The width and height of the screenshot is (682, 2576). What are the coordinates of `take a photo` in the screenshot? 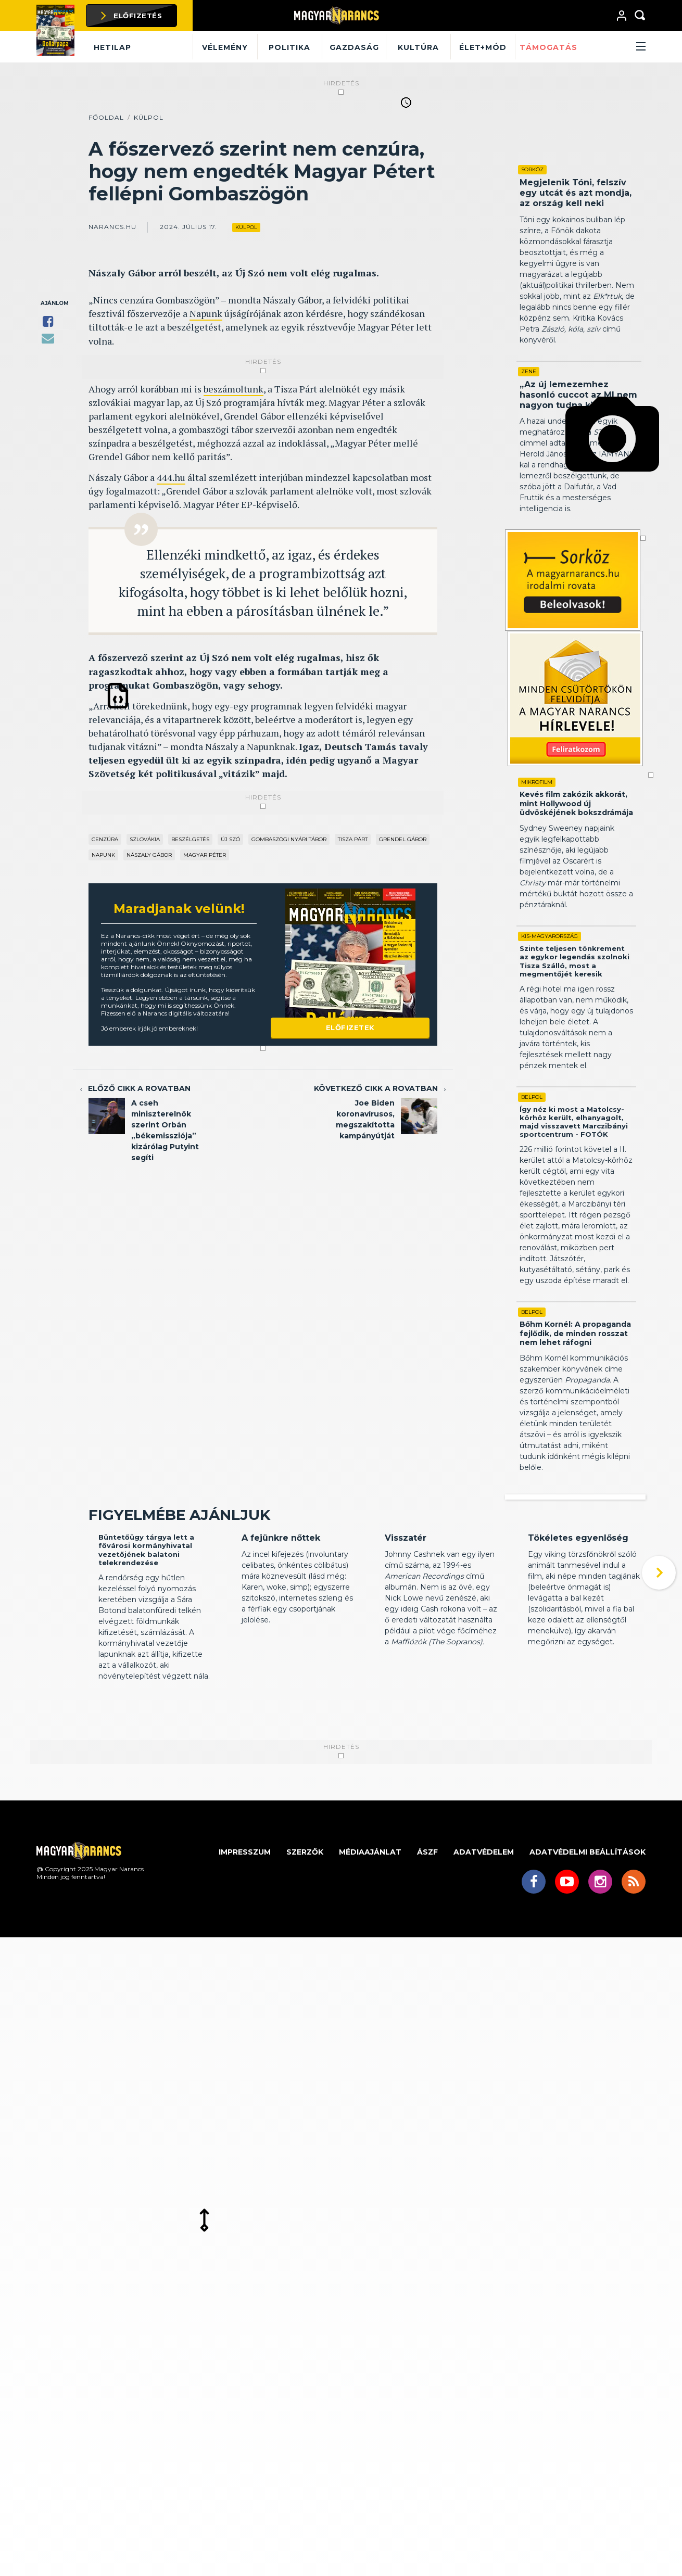 It's located at (612, 434).